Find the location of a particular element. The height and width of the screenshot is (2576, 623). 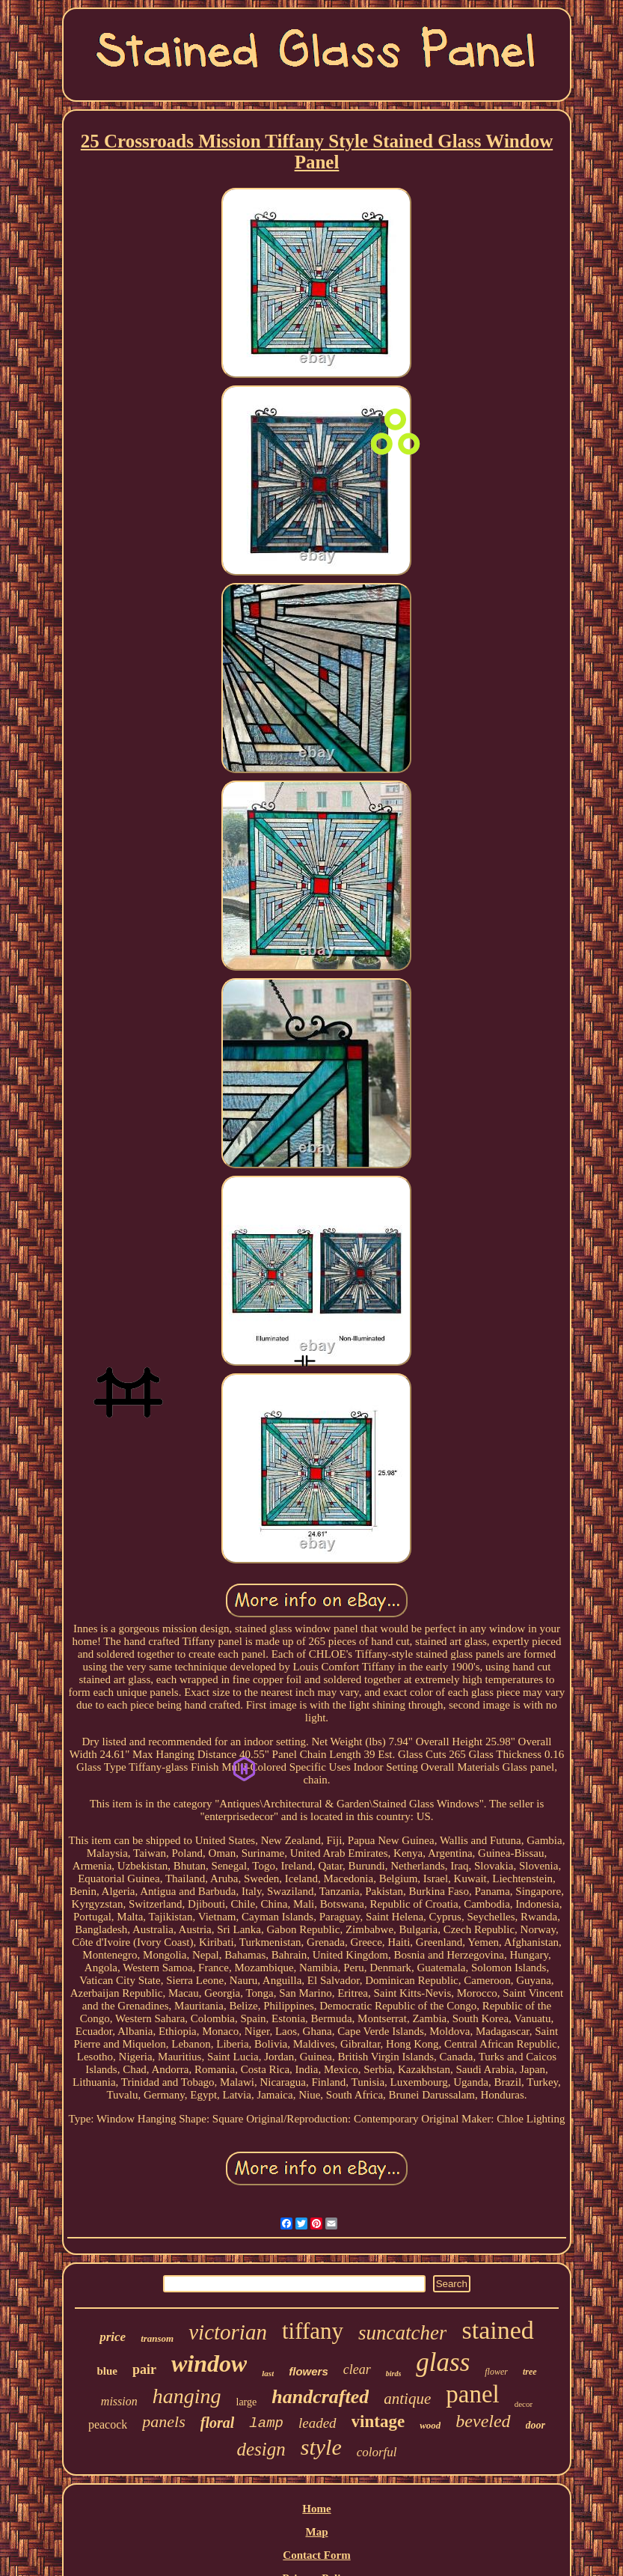

indicates a hospital or medical facility is located at coordinates (244, 1768).